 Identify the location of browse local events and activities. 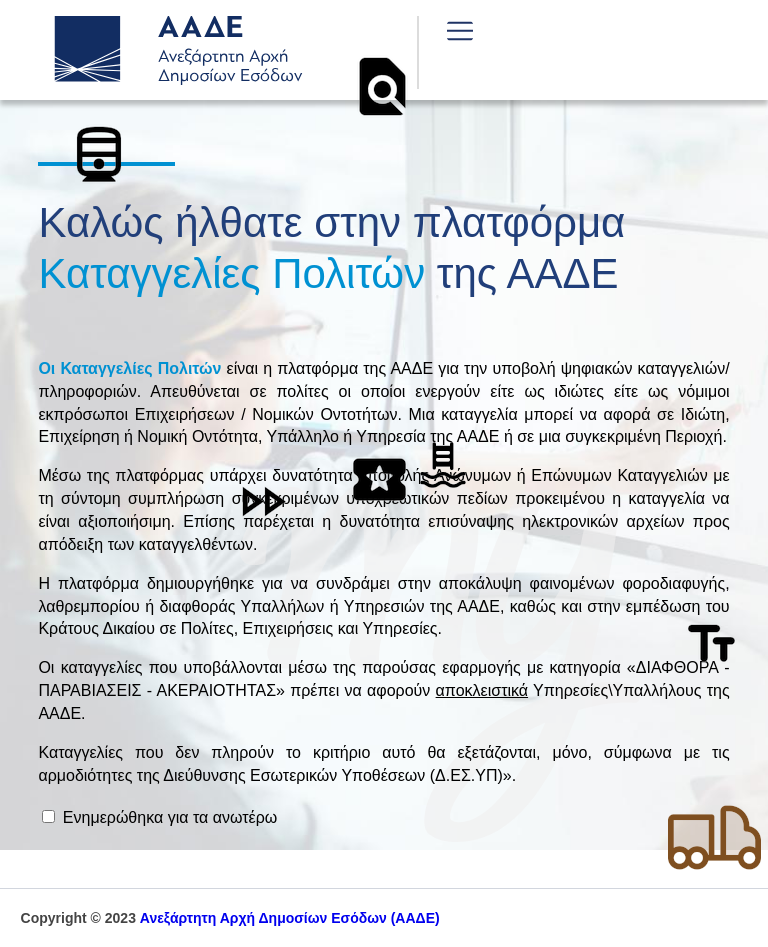
(379, 479).